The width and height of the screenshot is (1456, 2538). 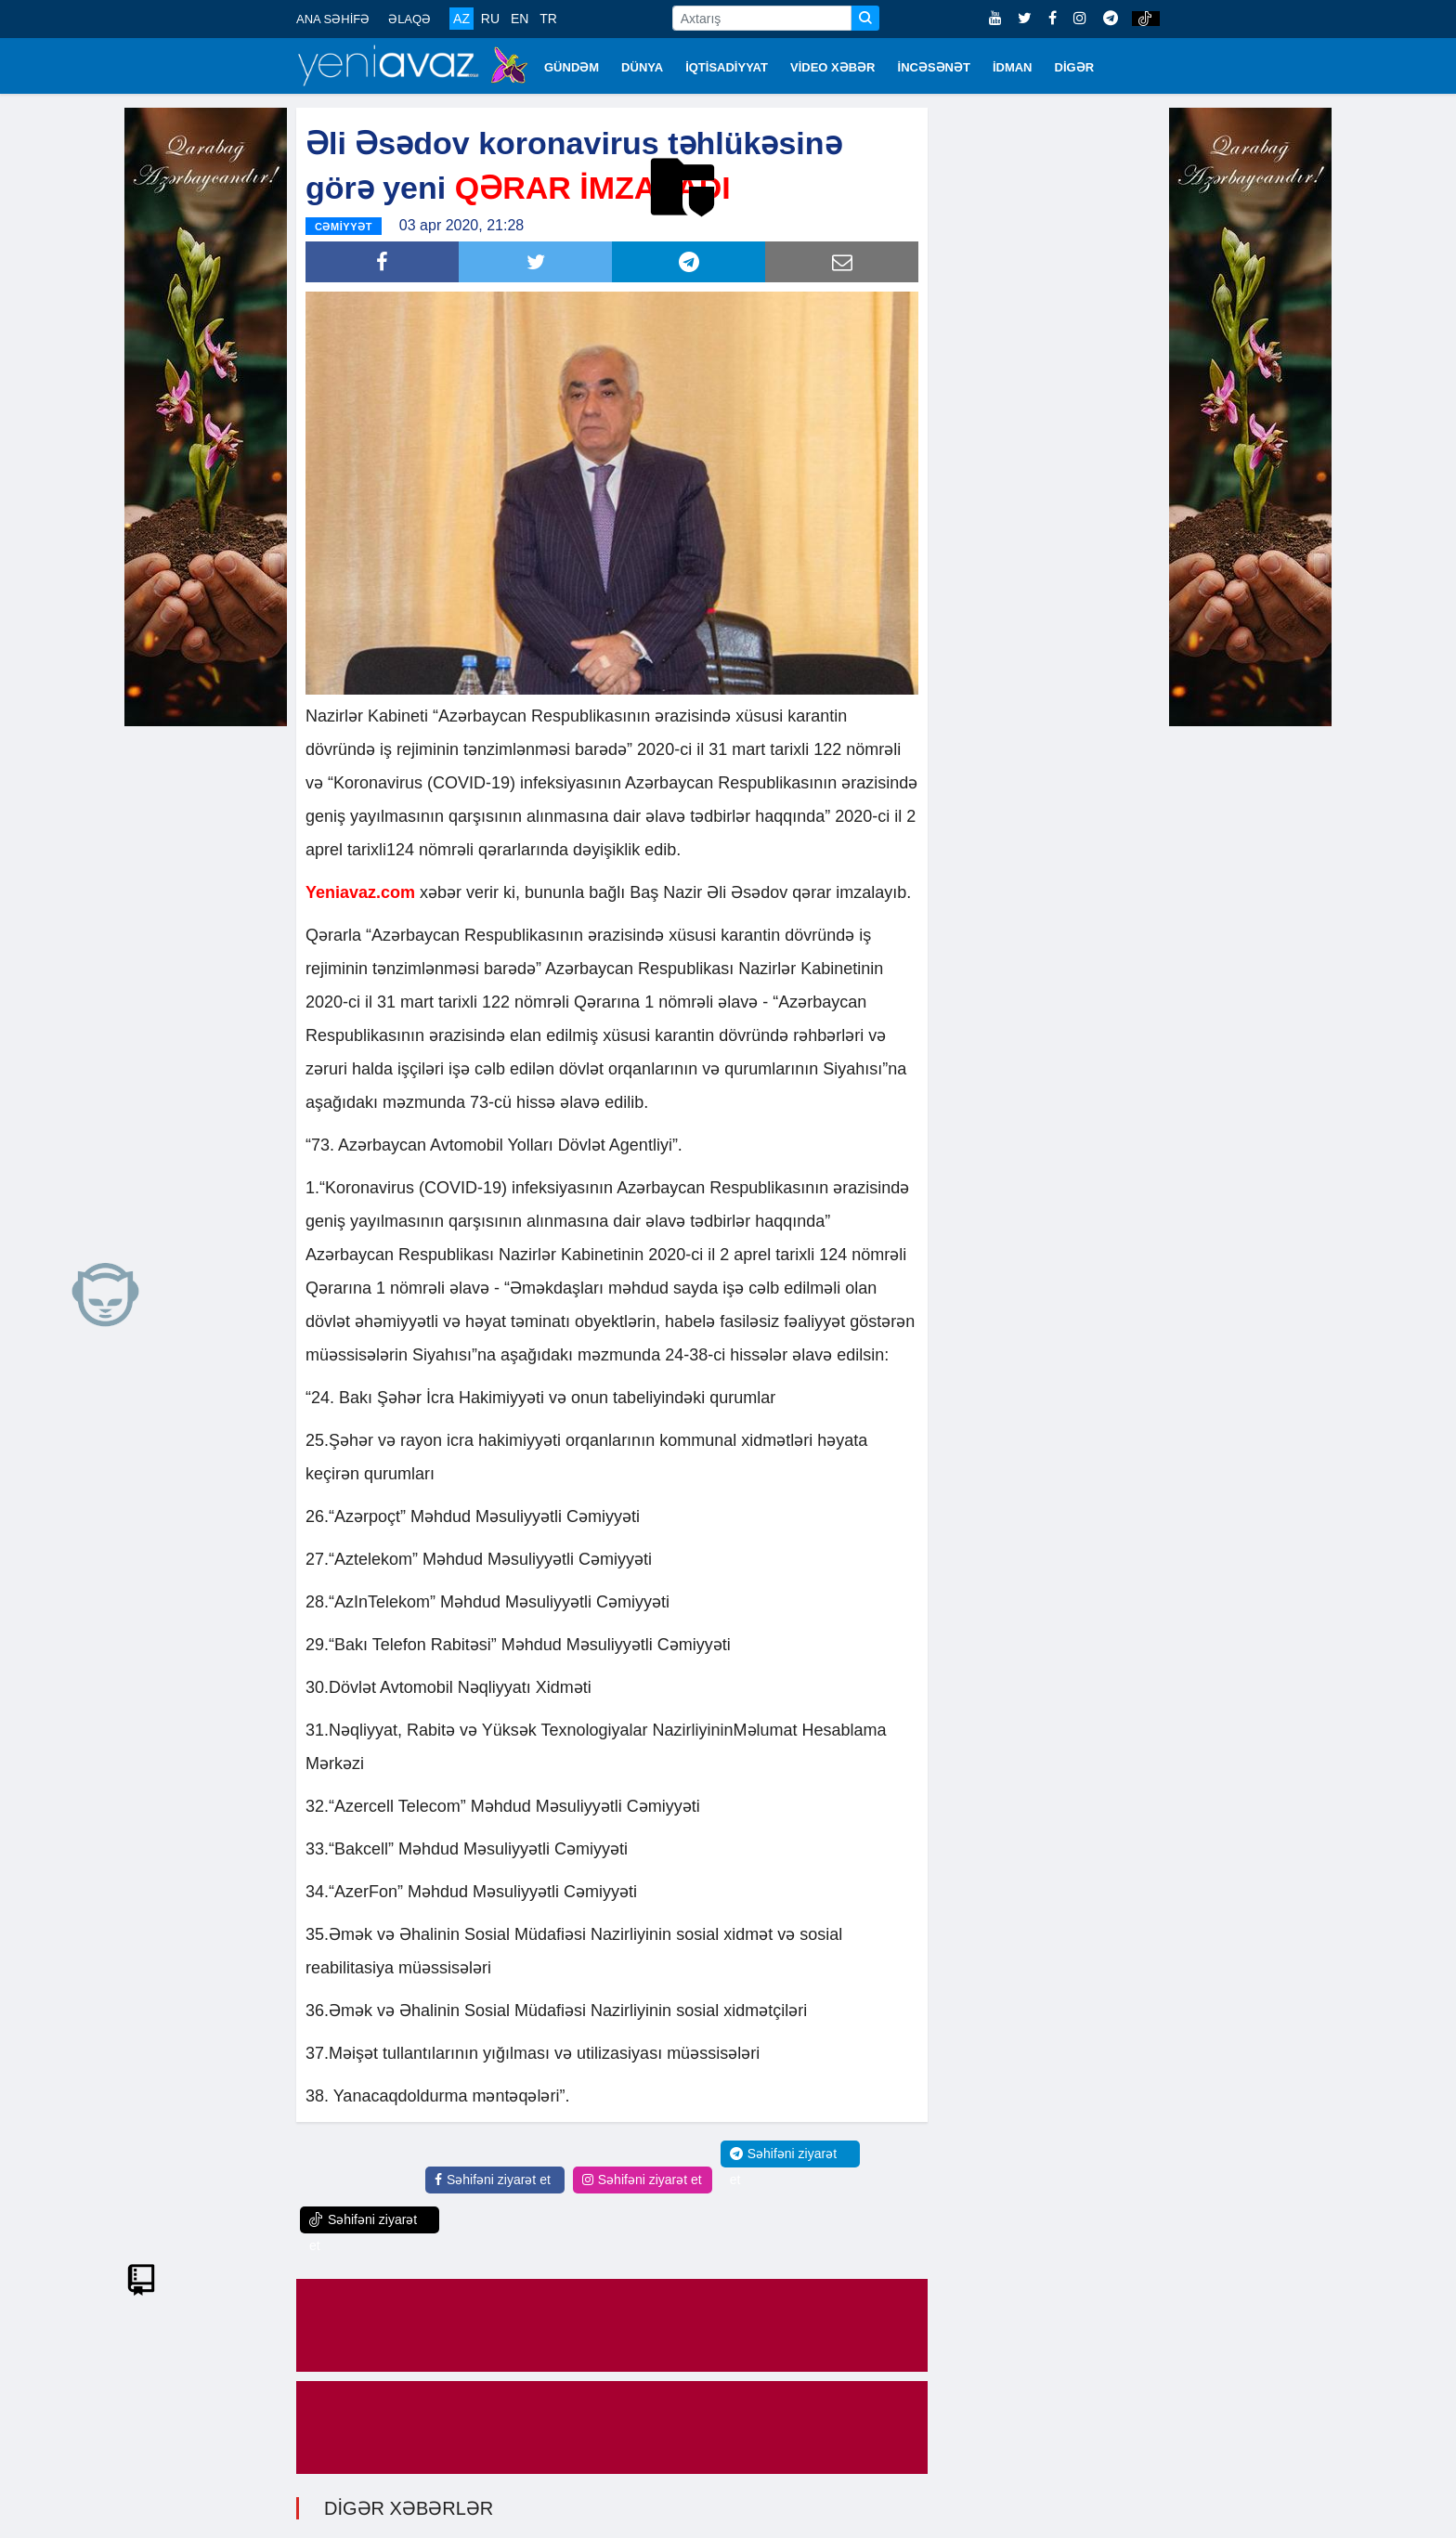 What do you see at coordinates (105, 1293) in the screenshot?
I see `open napster music streaming app` at bounding box center [105, 1293].